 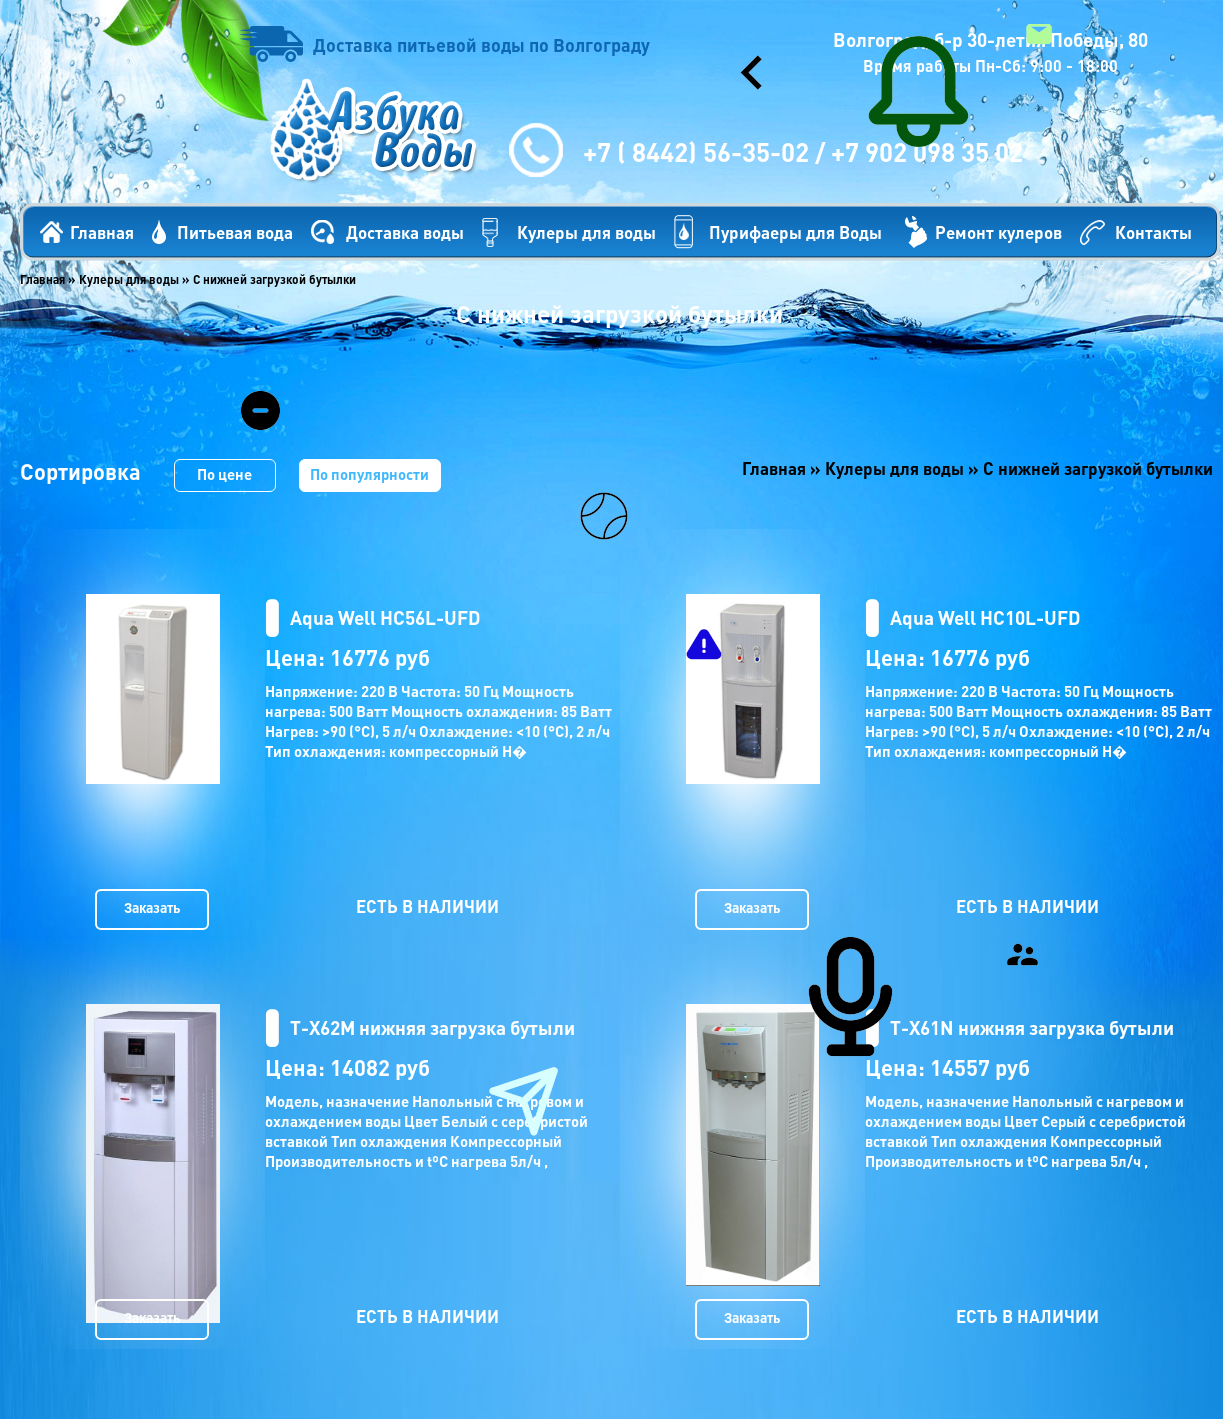 I want to click on open your email inbox, so click(x=1039, y=34).